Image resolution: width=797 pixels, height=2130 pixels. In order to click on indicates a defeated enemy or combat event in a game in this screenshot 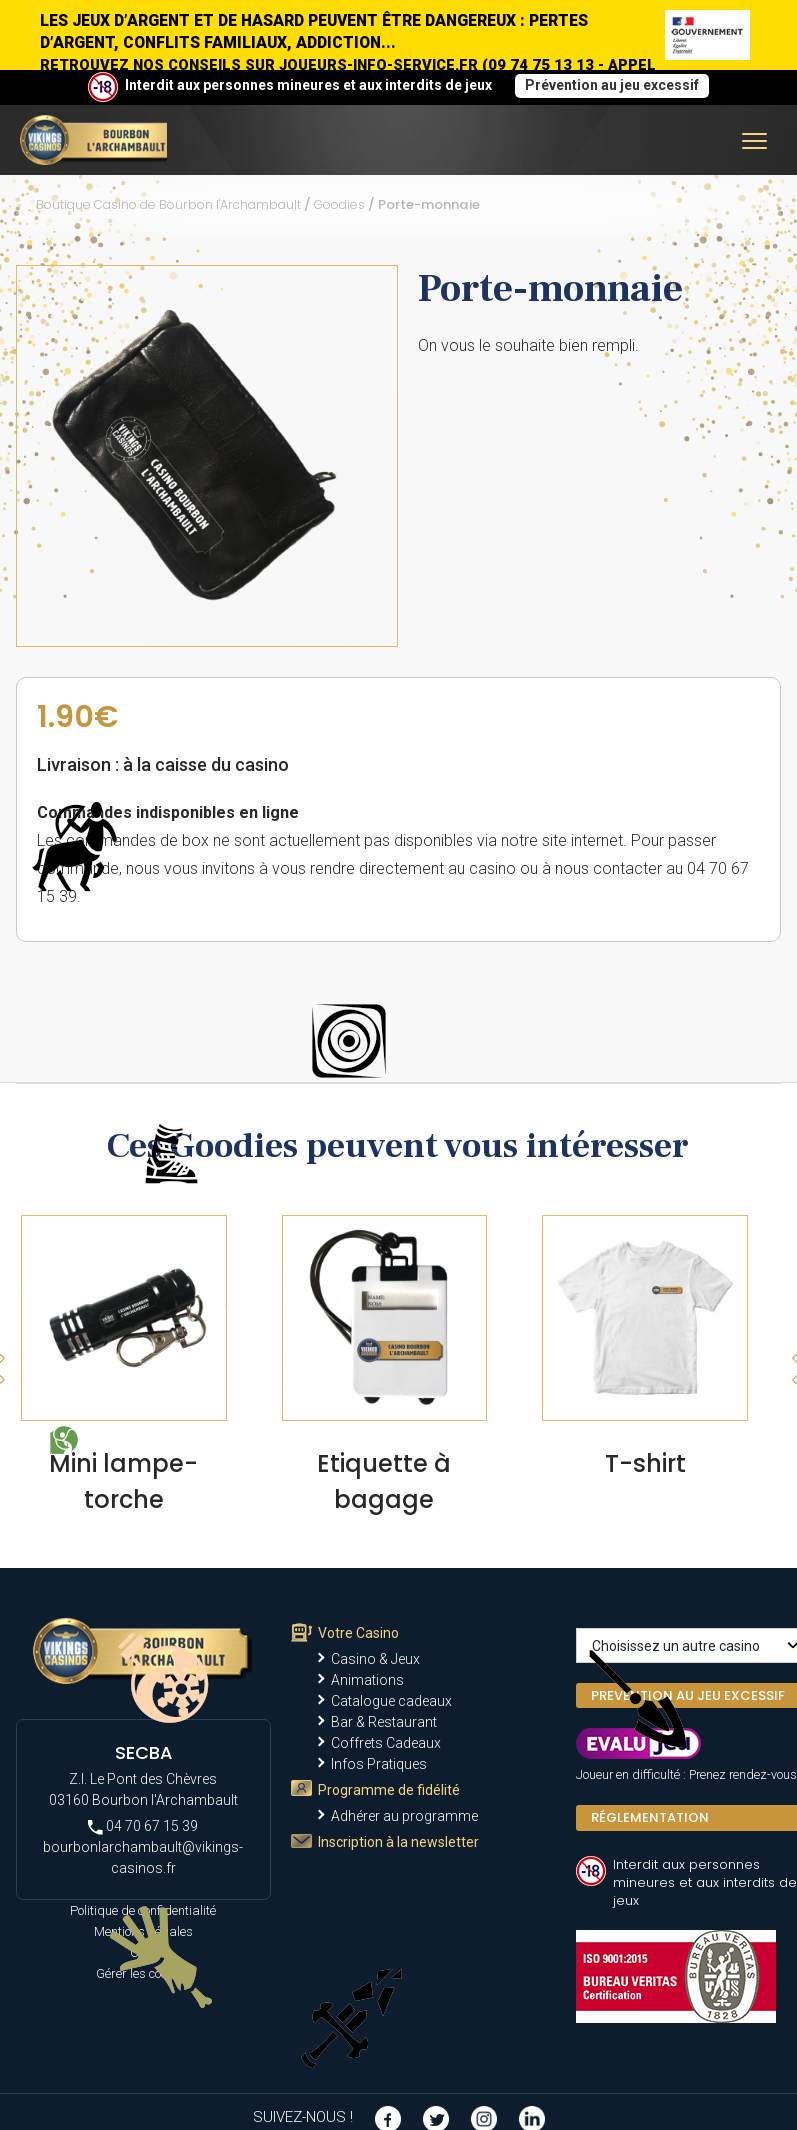, I will do `click(160, 1957)`.